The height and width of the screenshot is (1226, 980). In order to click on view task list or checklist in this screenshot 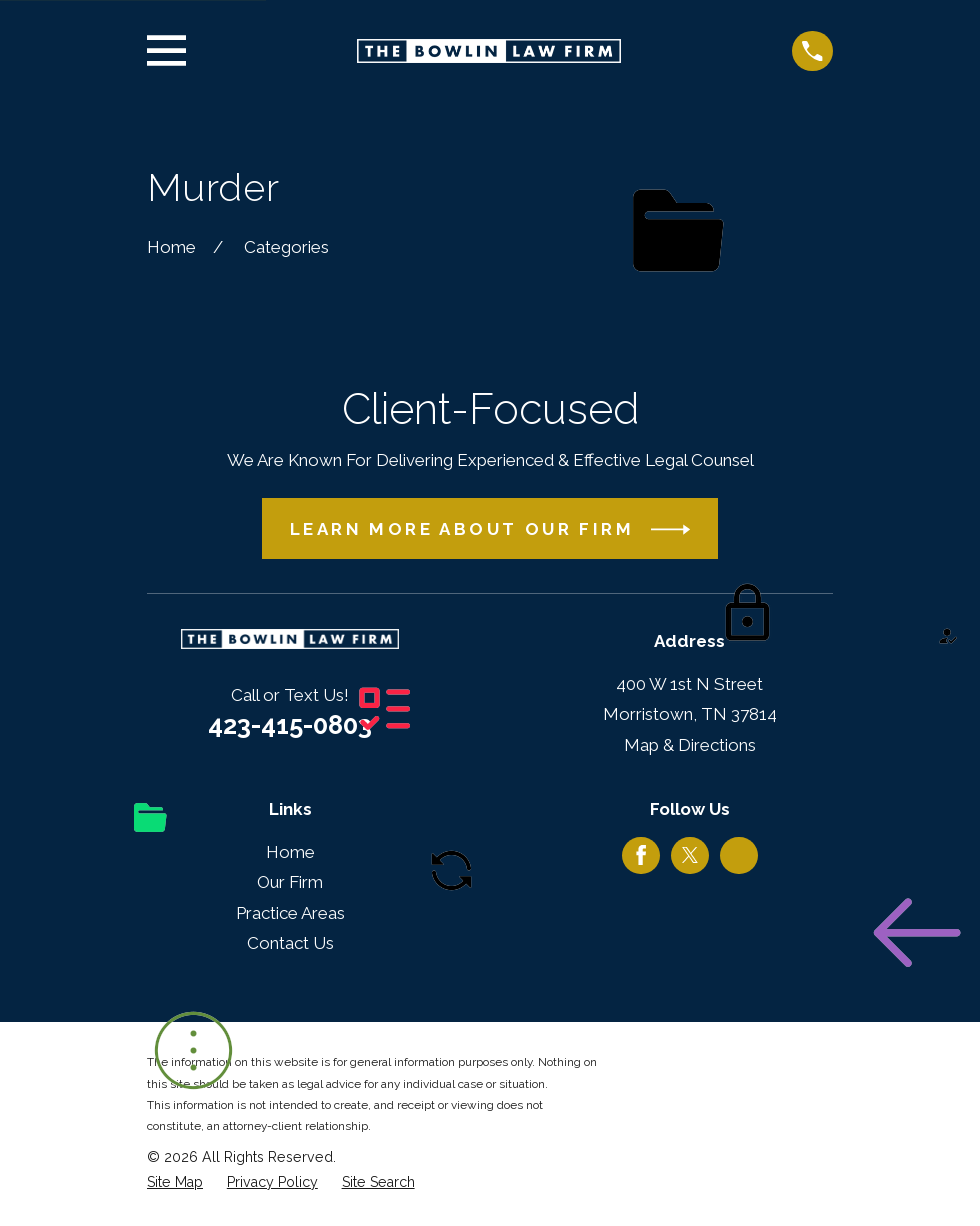, I will do `click(383, 708)`.